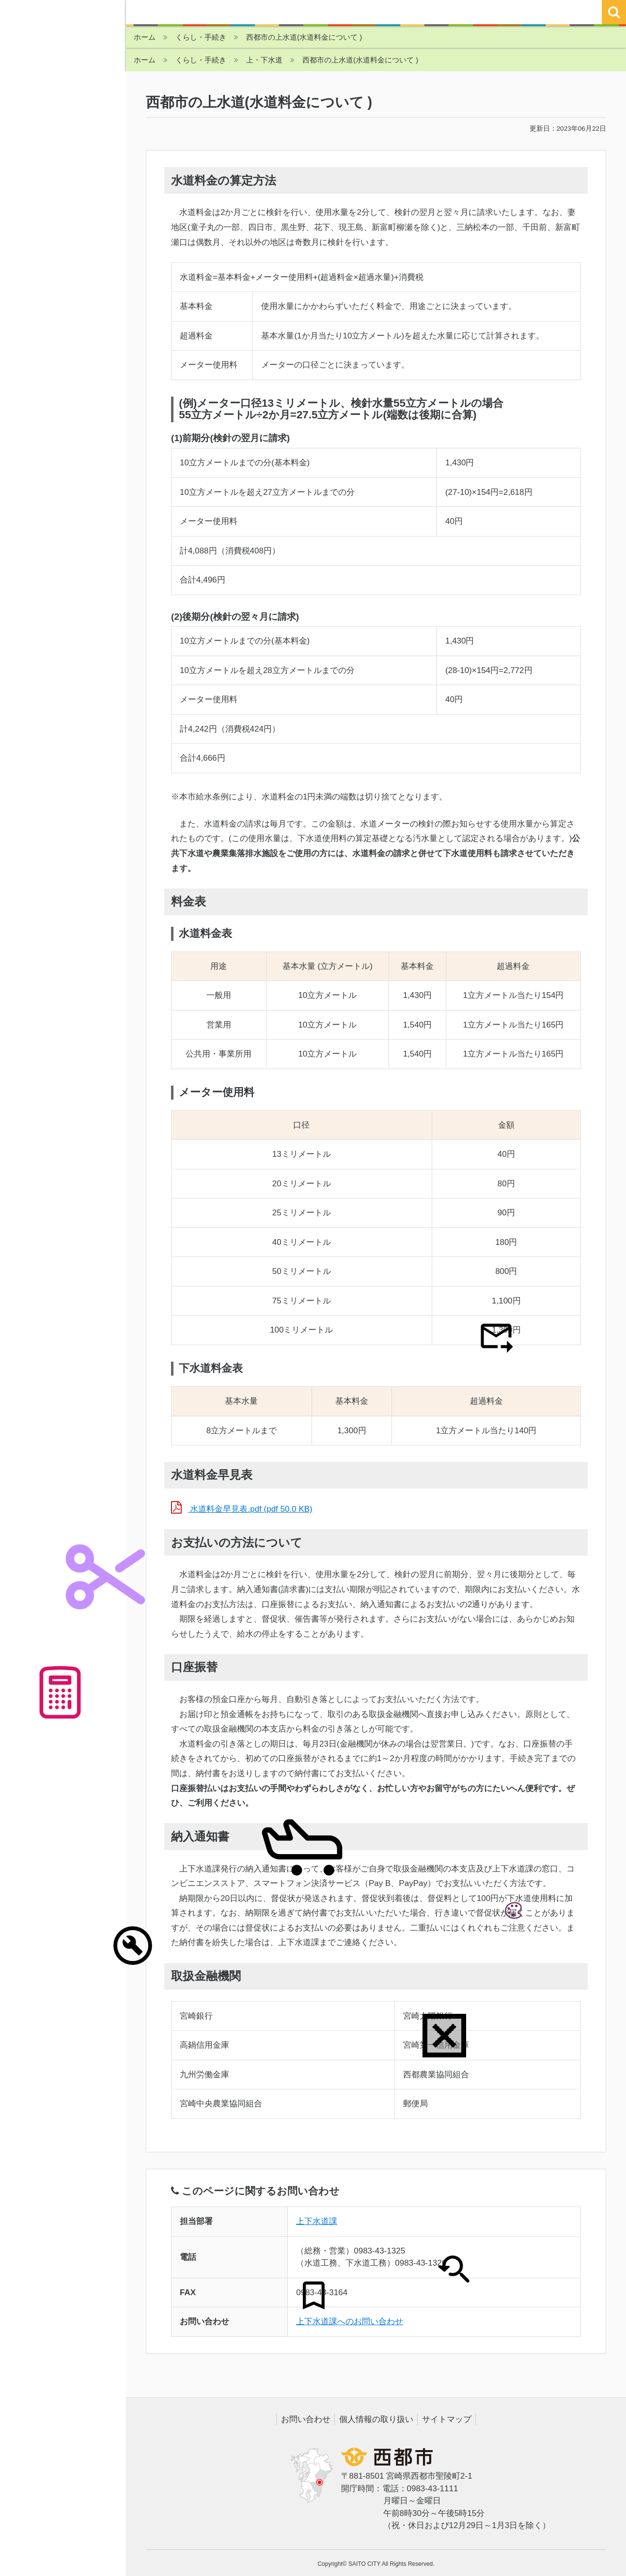  What do you see at coordinates (60, 1692) in the screenshot?
I see `open the calculator app` at bounding box center [60, 1692].